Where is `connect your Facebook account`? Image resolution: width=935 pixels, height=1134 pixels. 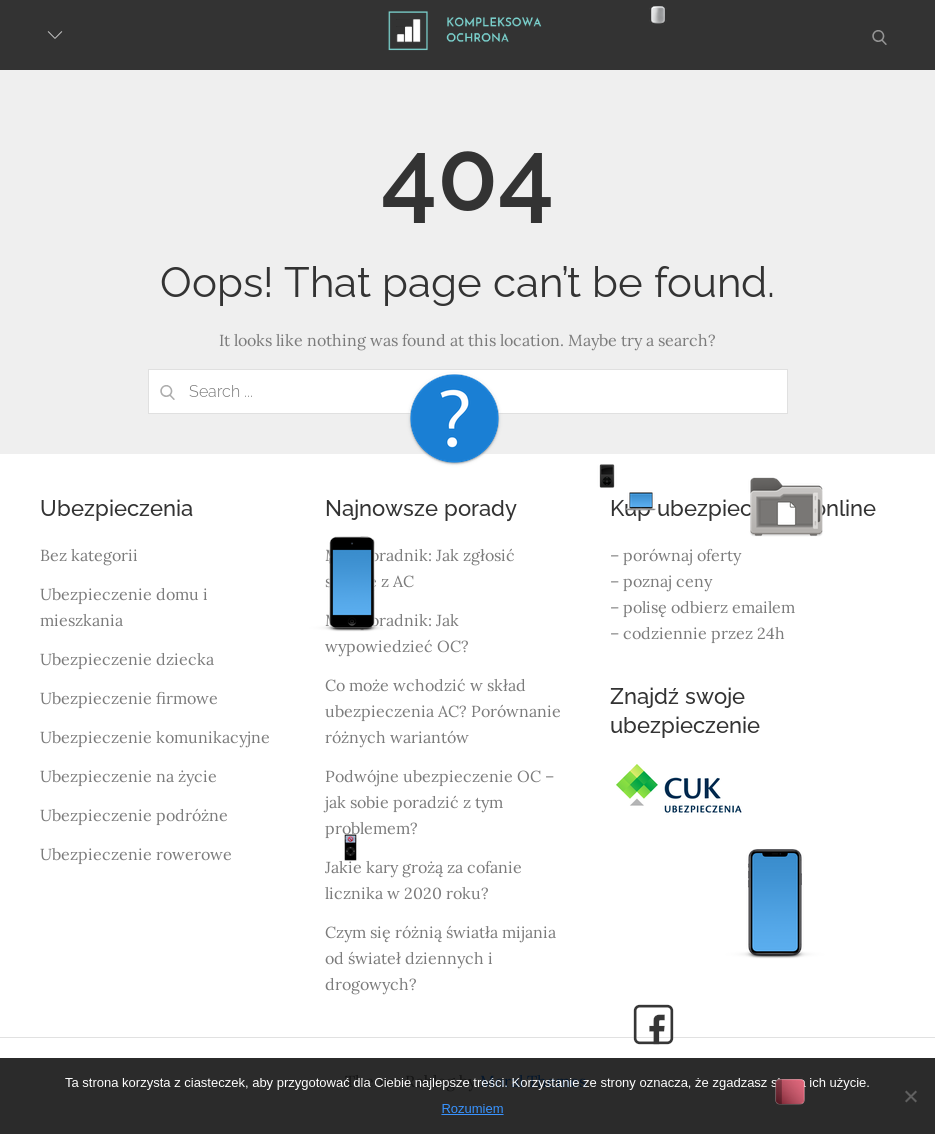 connect your Facebook account is located at coordinates (653, 1024).